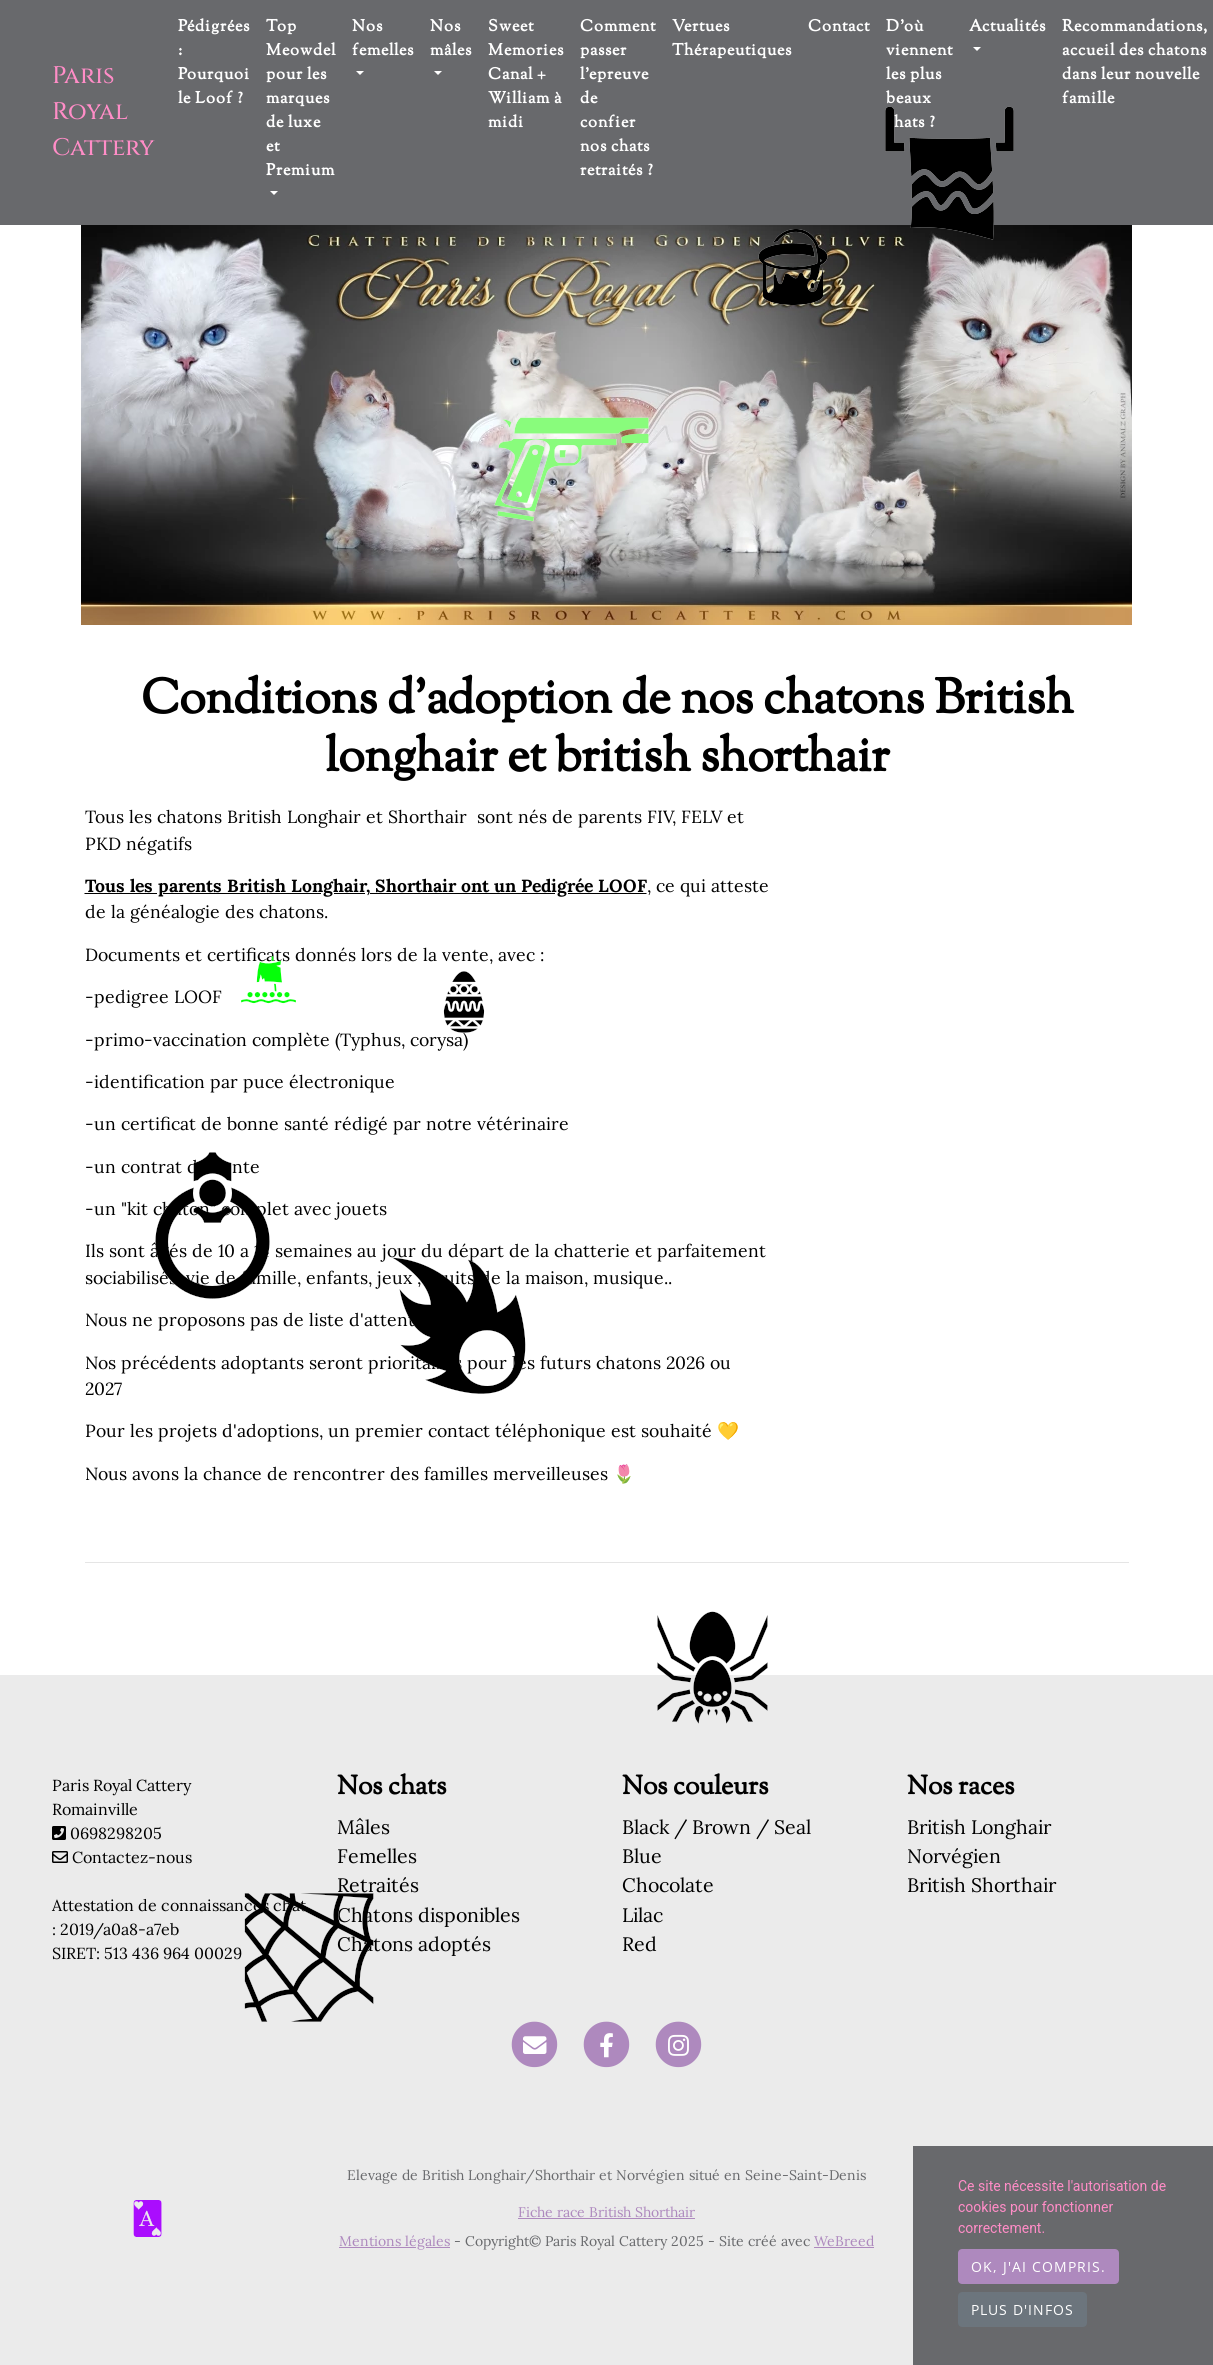 The image size is (1213, 2365). I want to click on view bathroom or towel amenities, so click(949, 168).